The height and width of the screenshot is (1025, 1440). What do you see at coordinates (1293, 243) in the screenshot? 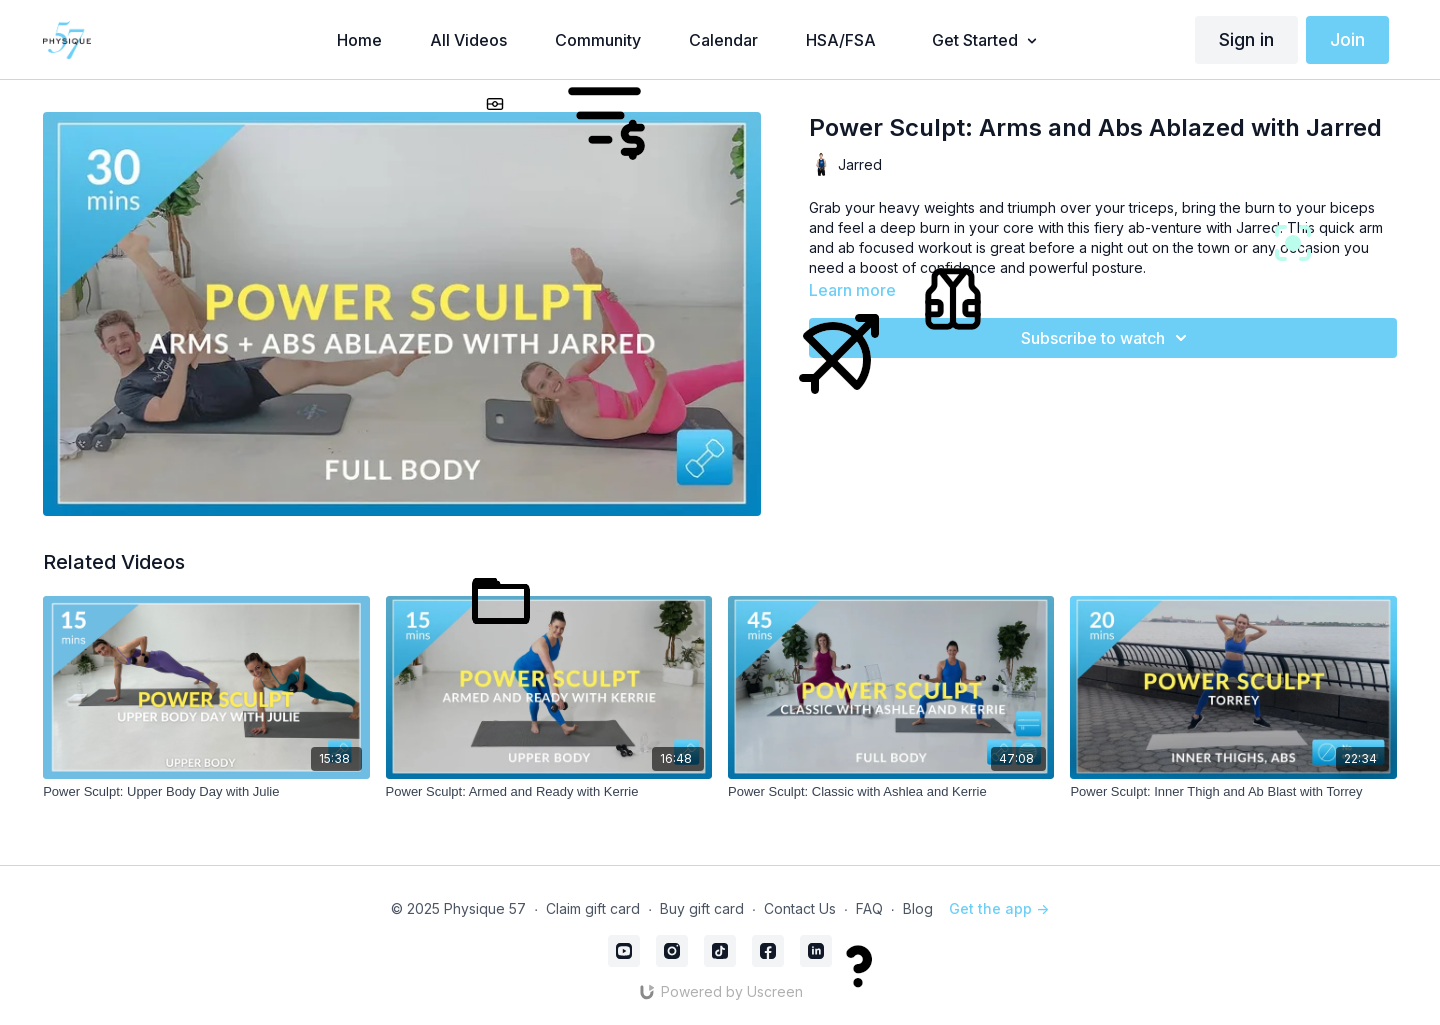
I see `capture a photo or screenshot` at bounding box center [1293, 243].